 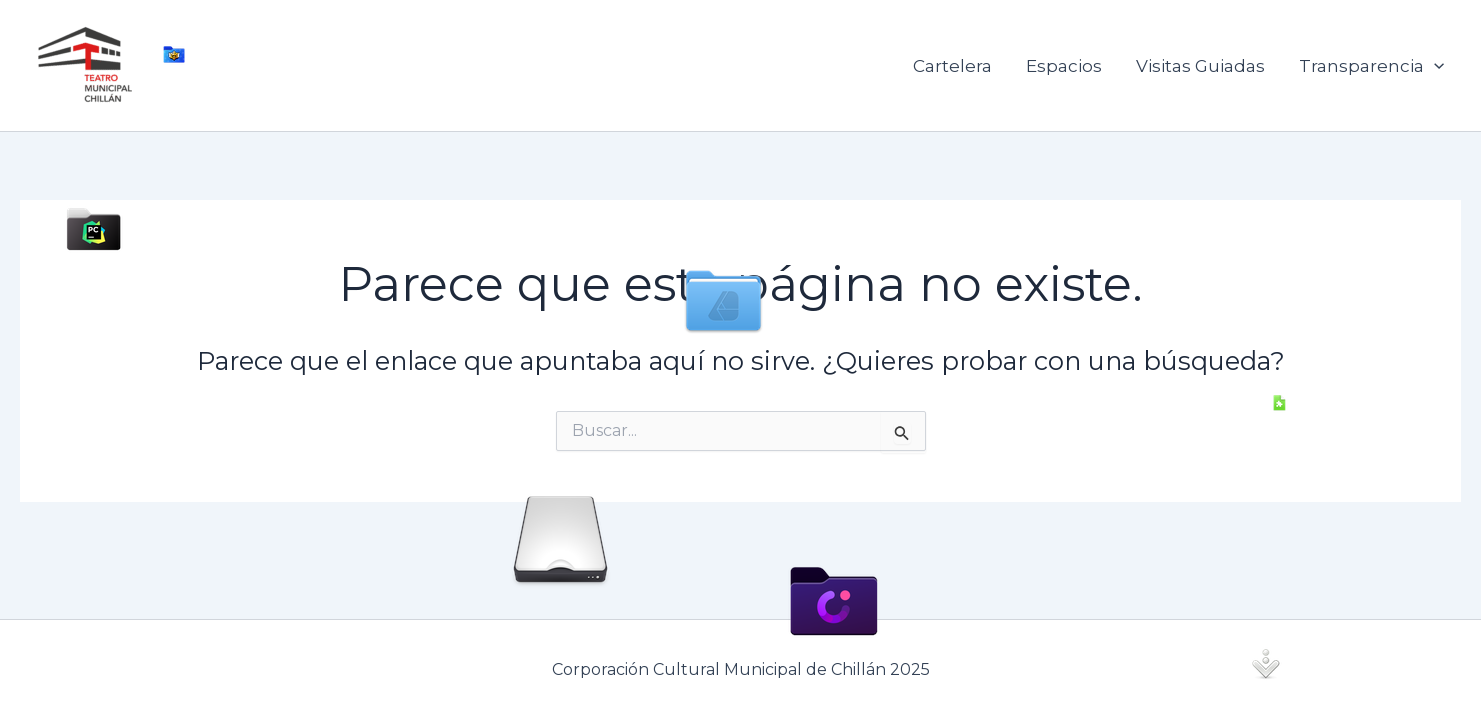 What do you see at coordinates (560, 540) in the screenshot?
I see `open scanner application` at bounding box center [560, 540].